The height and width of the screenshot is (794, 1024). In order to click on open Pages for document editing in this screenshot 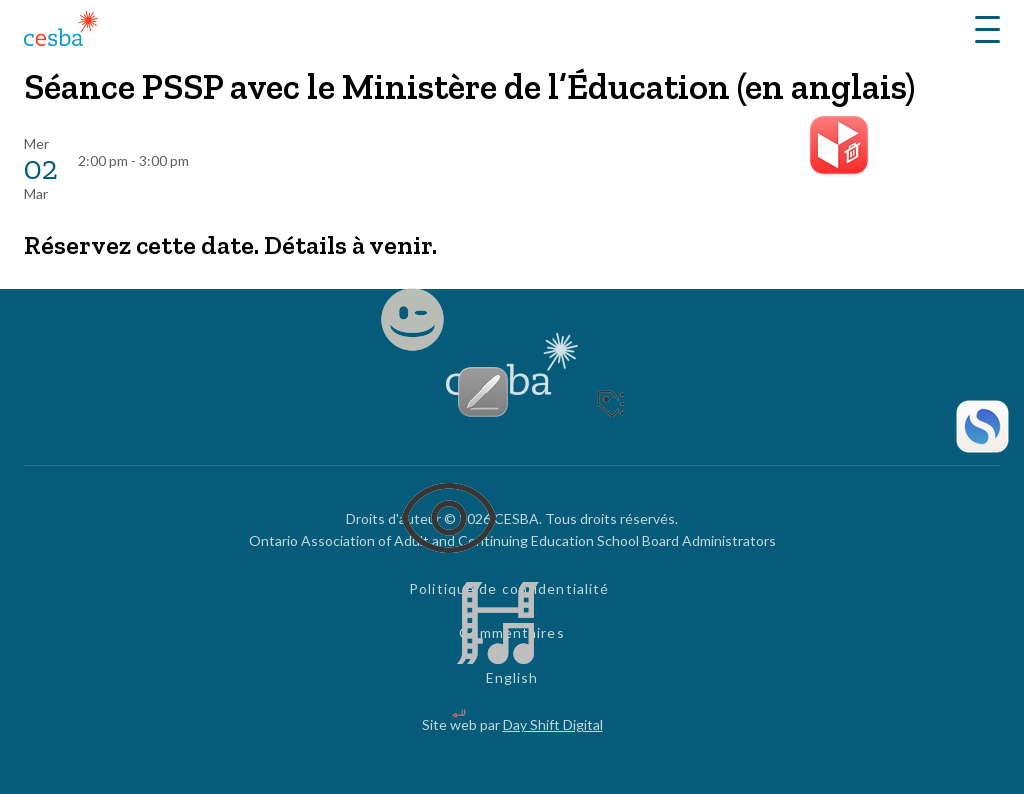, I will do `click(483, 392)`.